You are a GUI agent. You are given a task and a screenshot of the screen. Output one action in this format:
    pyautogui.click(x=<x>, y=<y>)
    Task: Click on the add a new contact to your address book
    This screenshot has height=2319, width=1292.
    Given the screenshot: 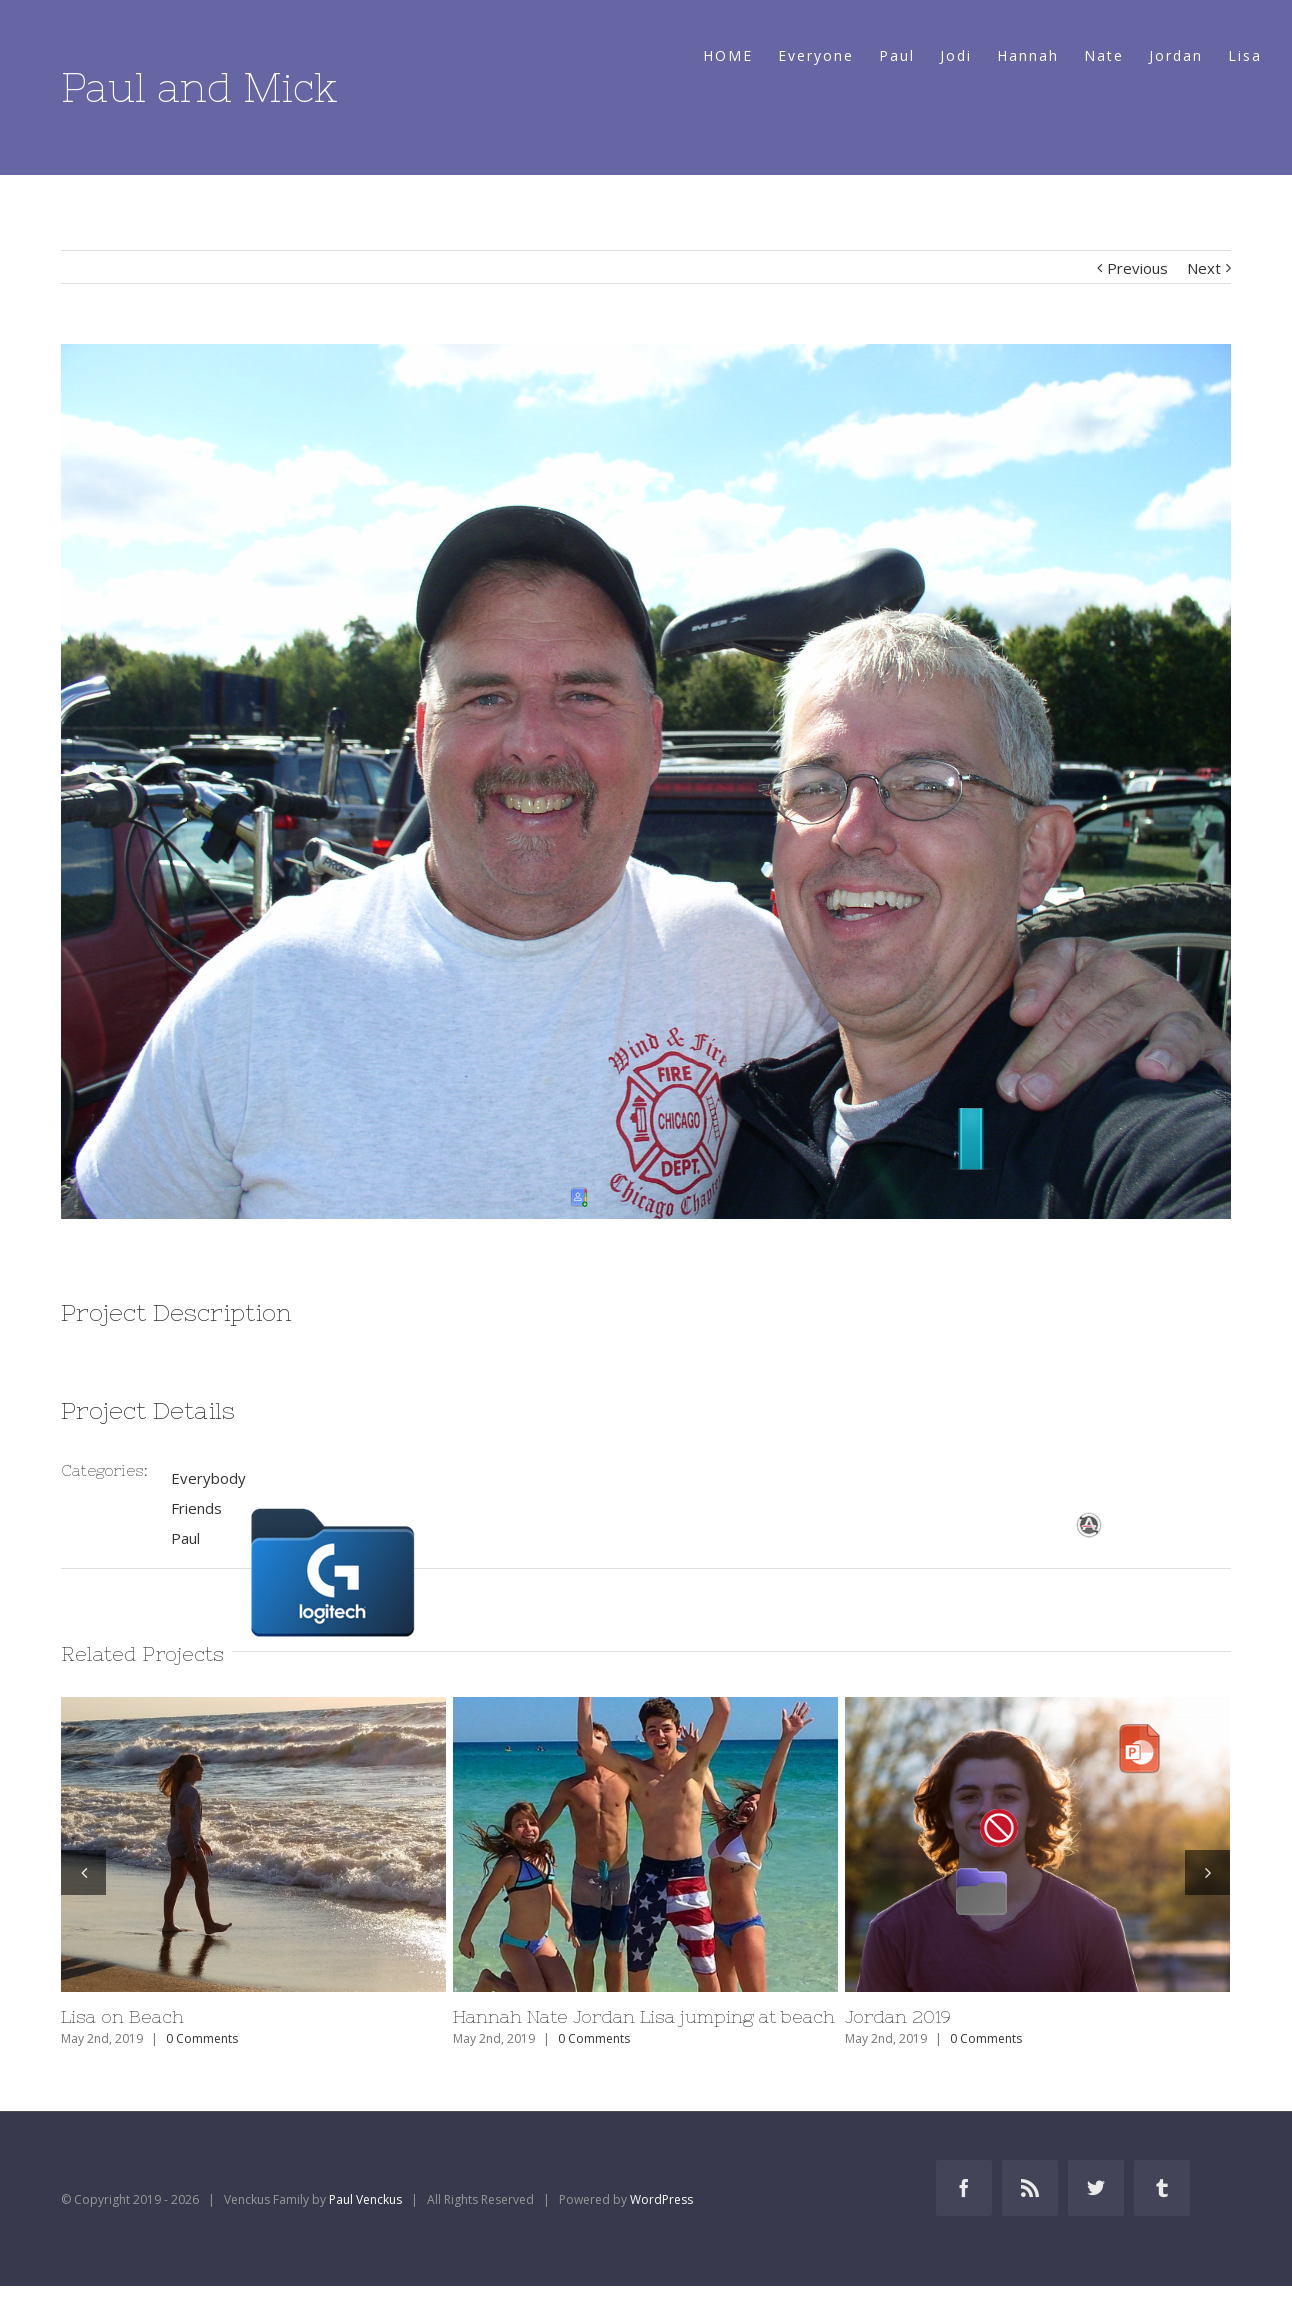 What is the action you would take?
    pyautogui.click(x=579, y=1197)
    